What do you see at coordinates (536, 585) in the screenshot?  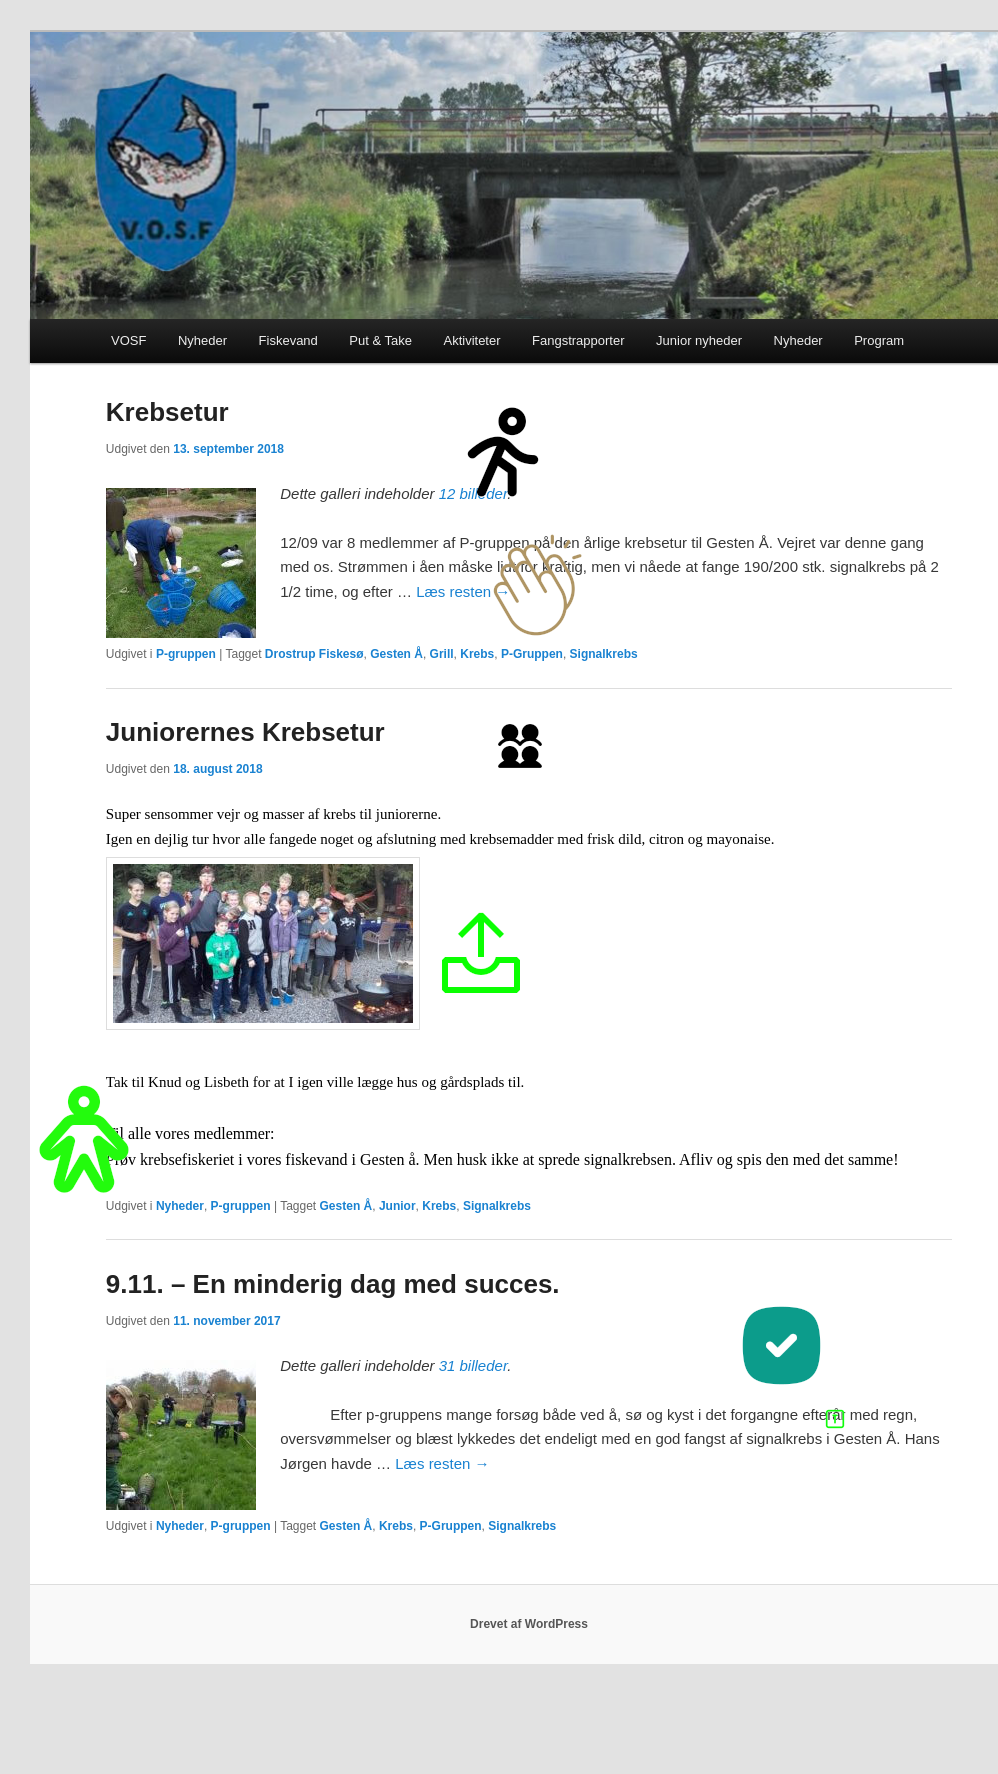 I see `applaud or show appreciation for content` at bounding box center [536, 585].